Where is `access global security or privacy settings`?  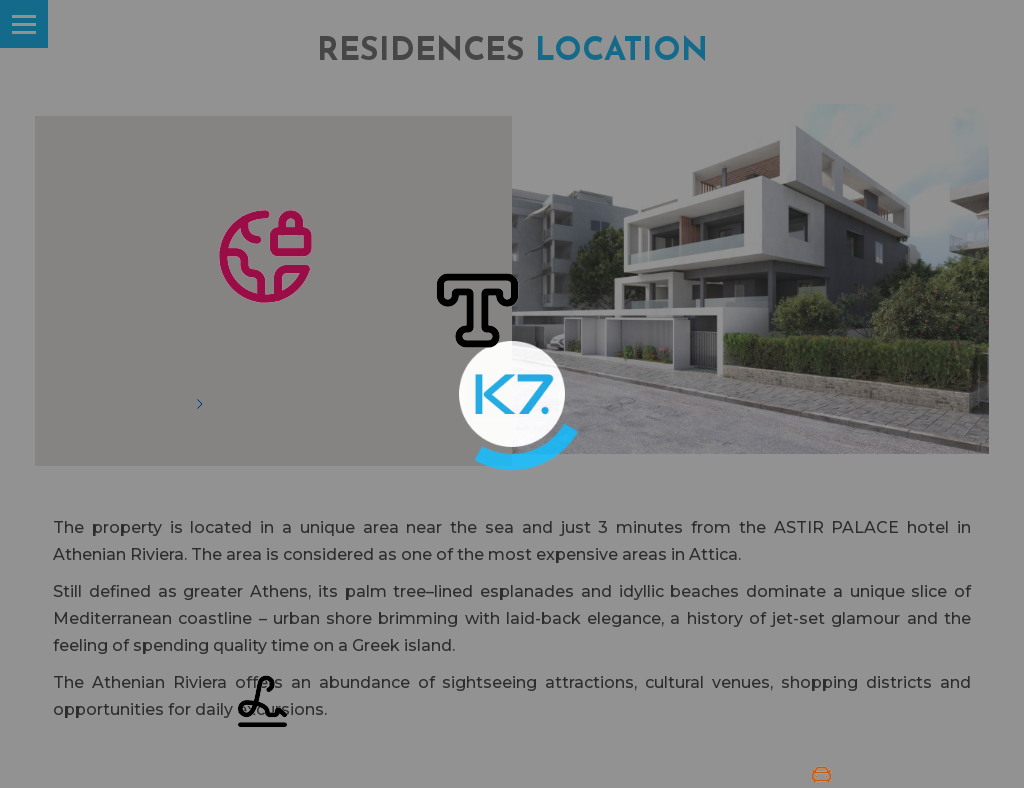
access global security or privacy settings is located at coordinates (265, 256).